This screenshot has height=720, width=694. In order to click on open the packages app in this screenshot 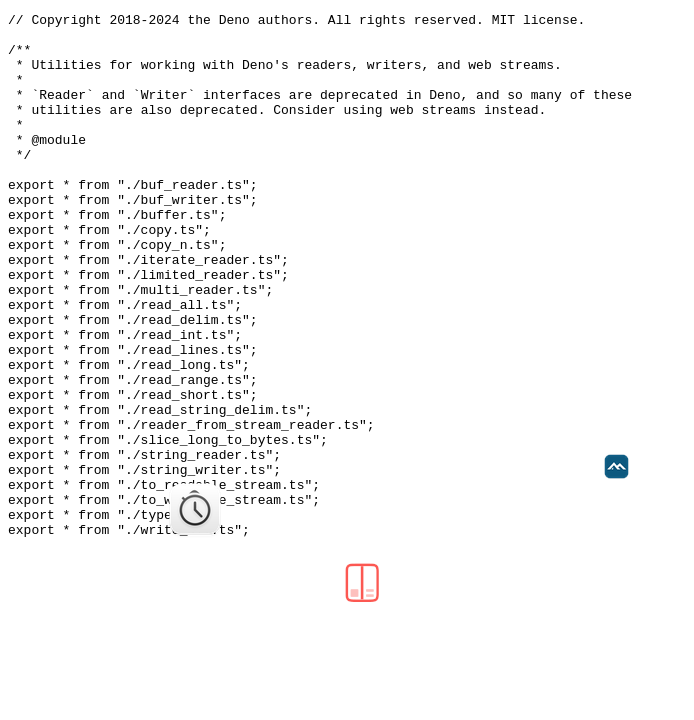, I will do `click(363, 581)`.